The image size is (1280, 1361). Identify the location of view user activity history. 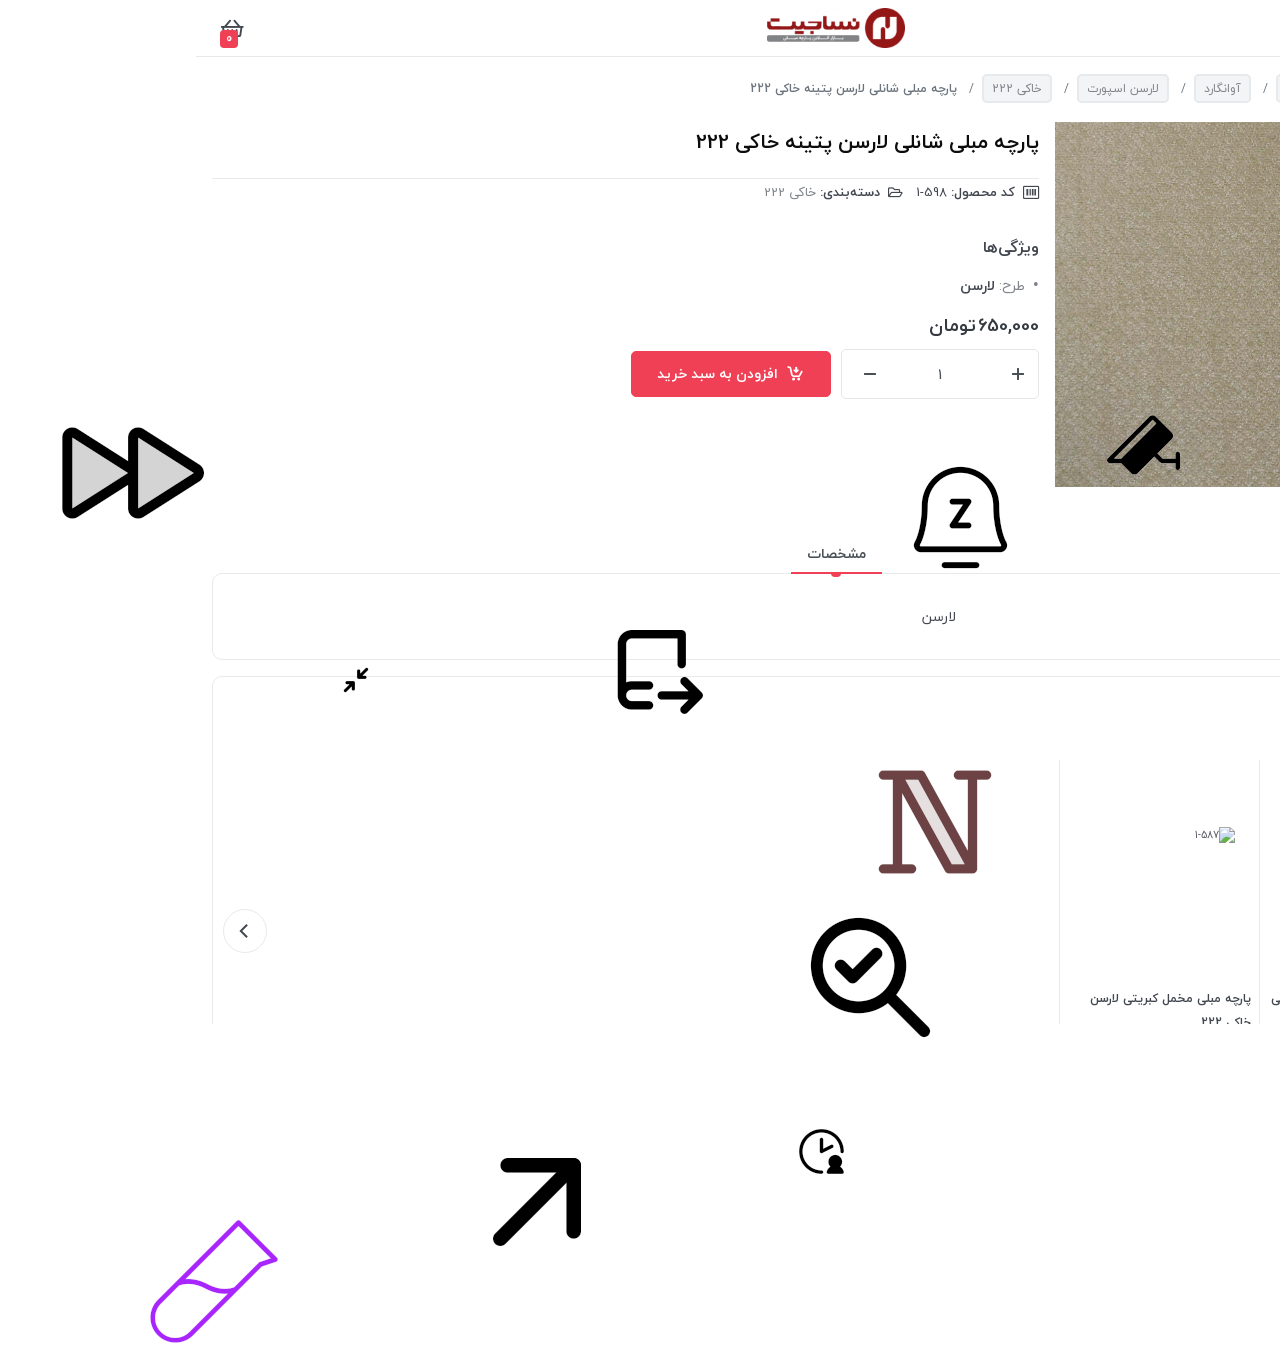
(821, 1151).